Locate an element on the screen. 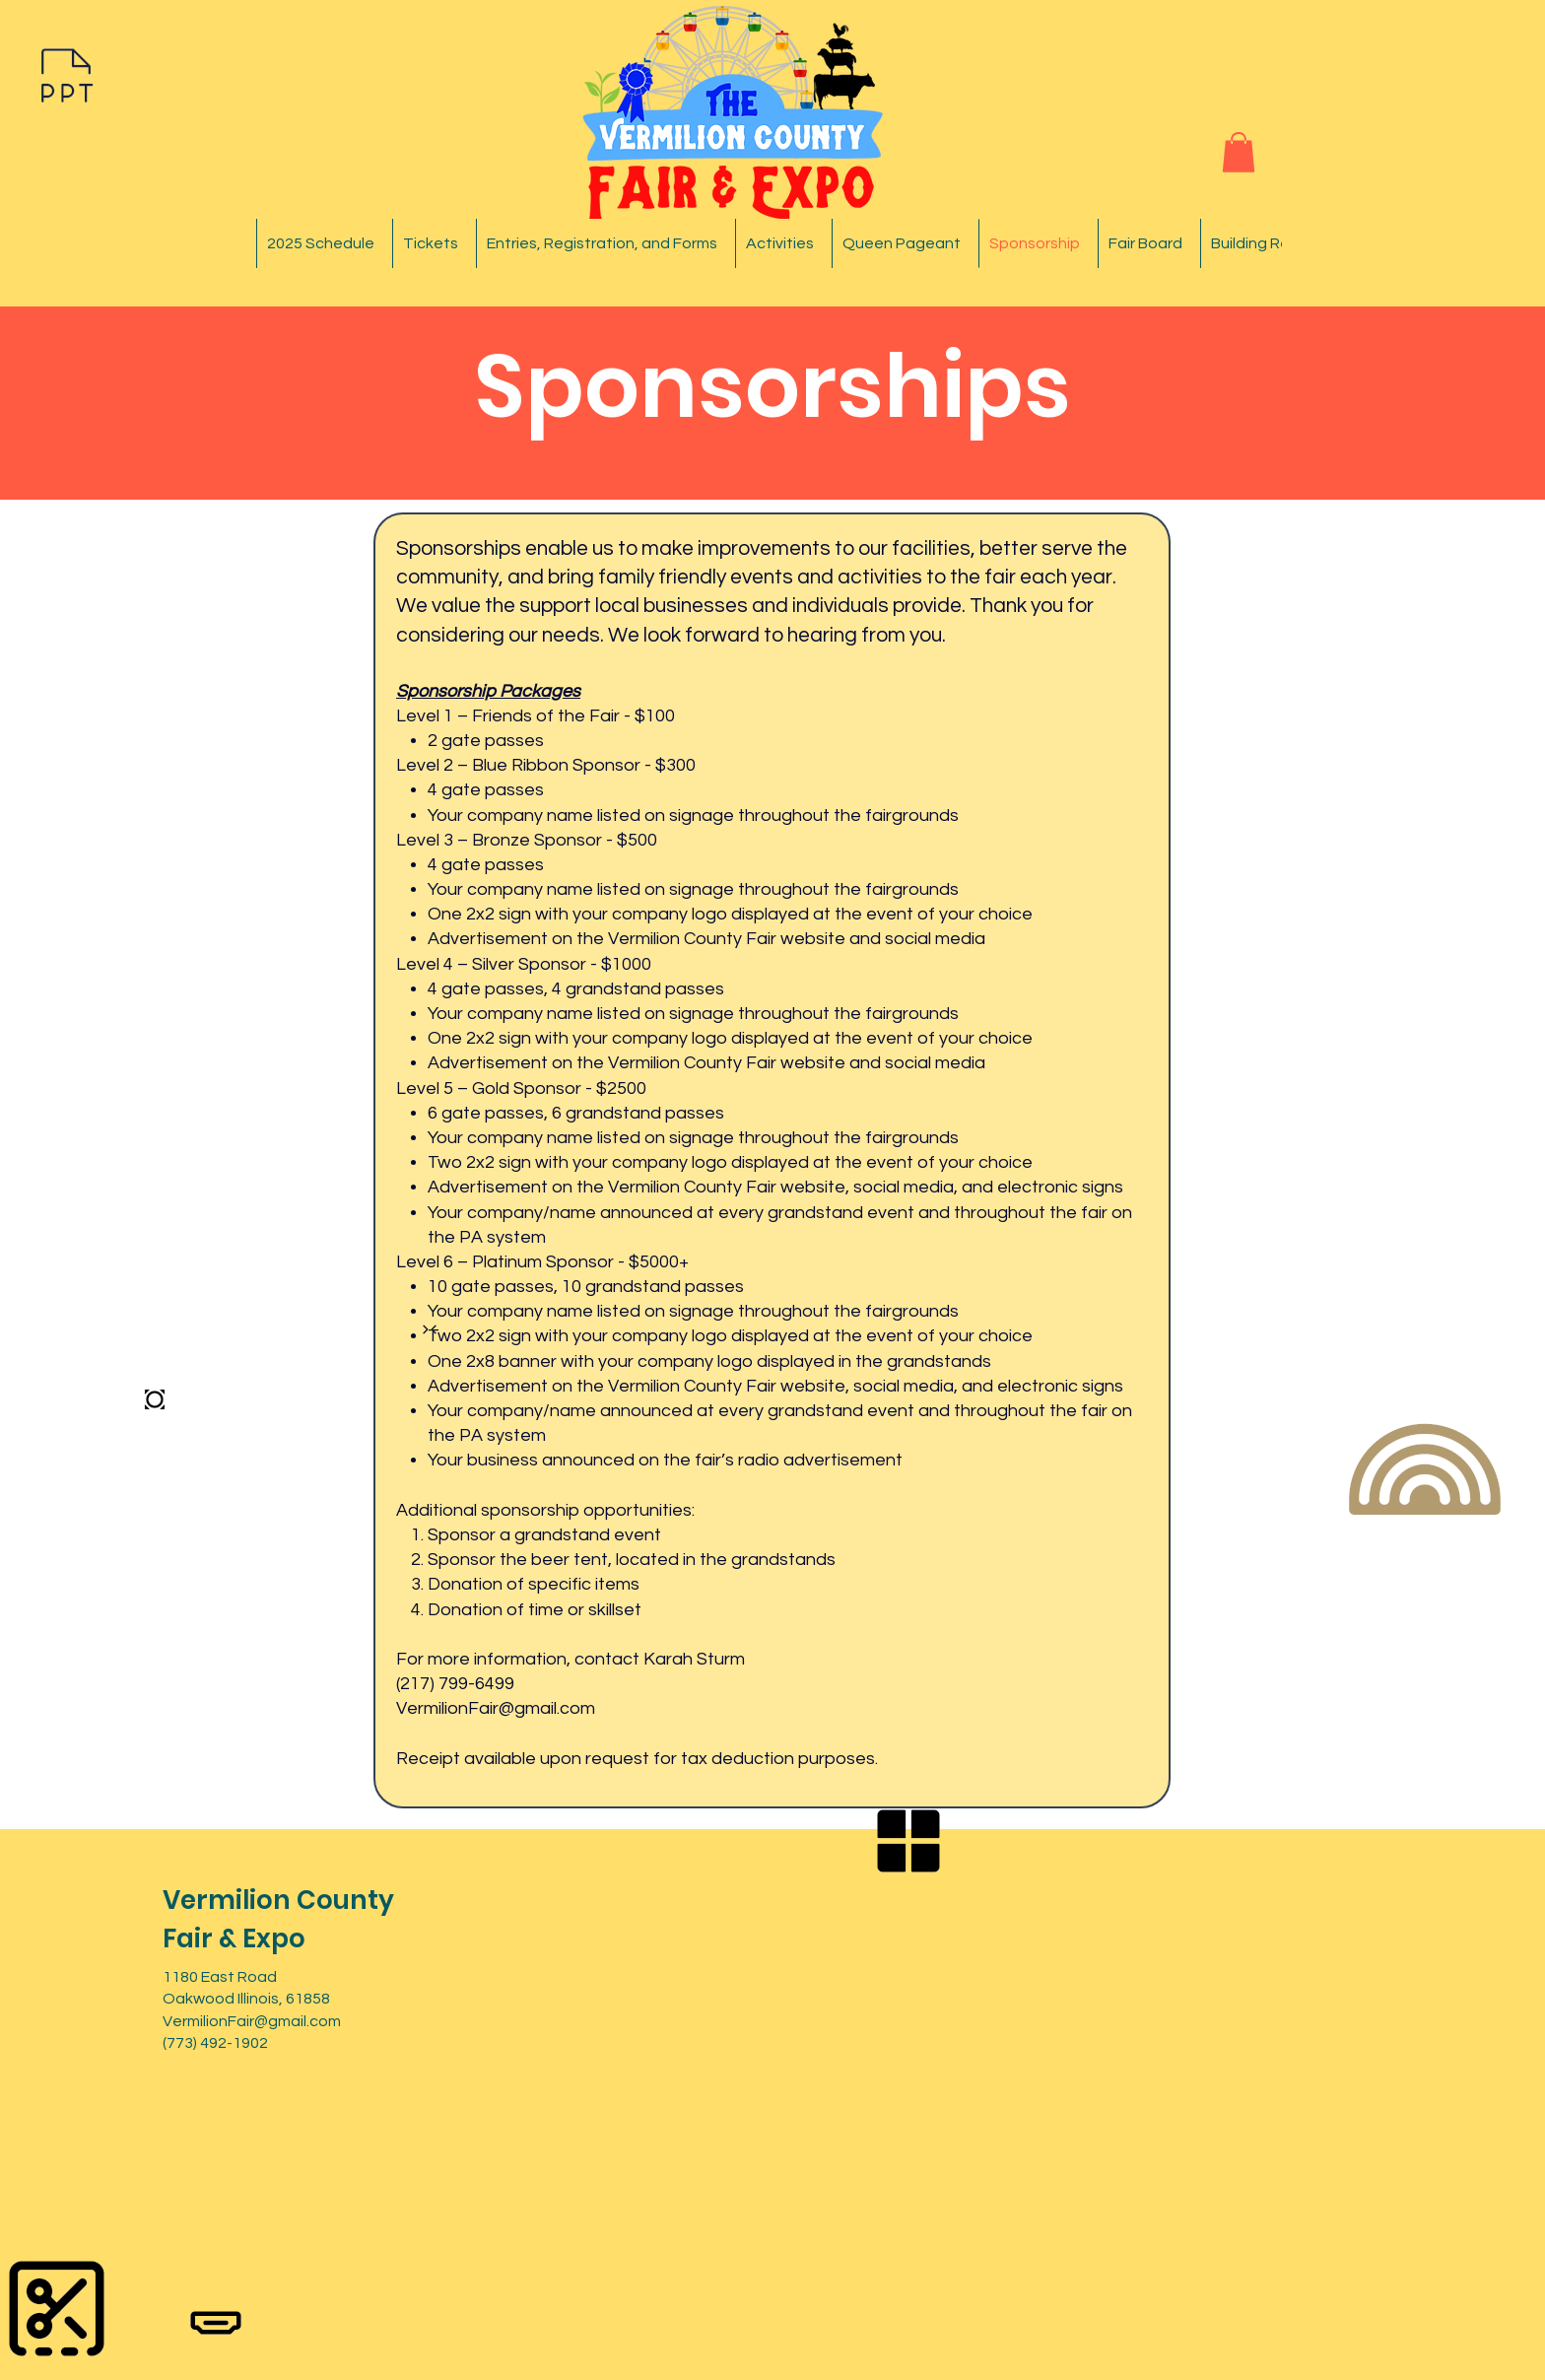  open a PowerPoint presentation file is located at coordinates (66, 78).